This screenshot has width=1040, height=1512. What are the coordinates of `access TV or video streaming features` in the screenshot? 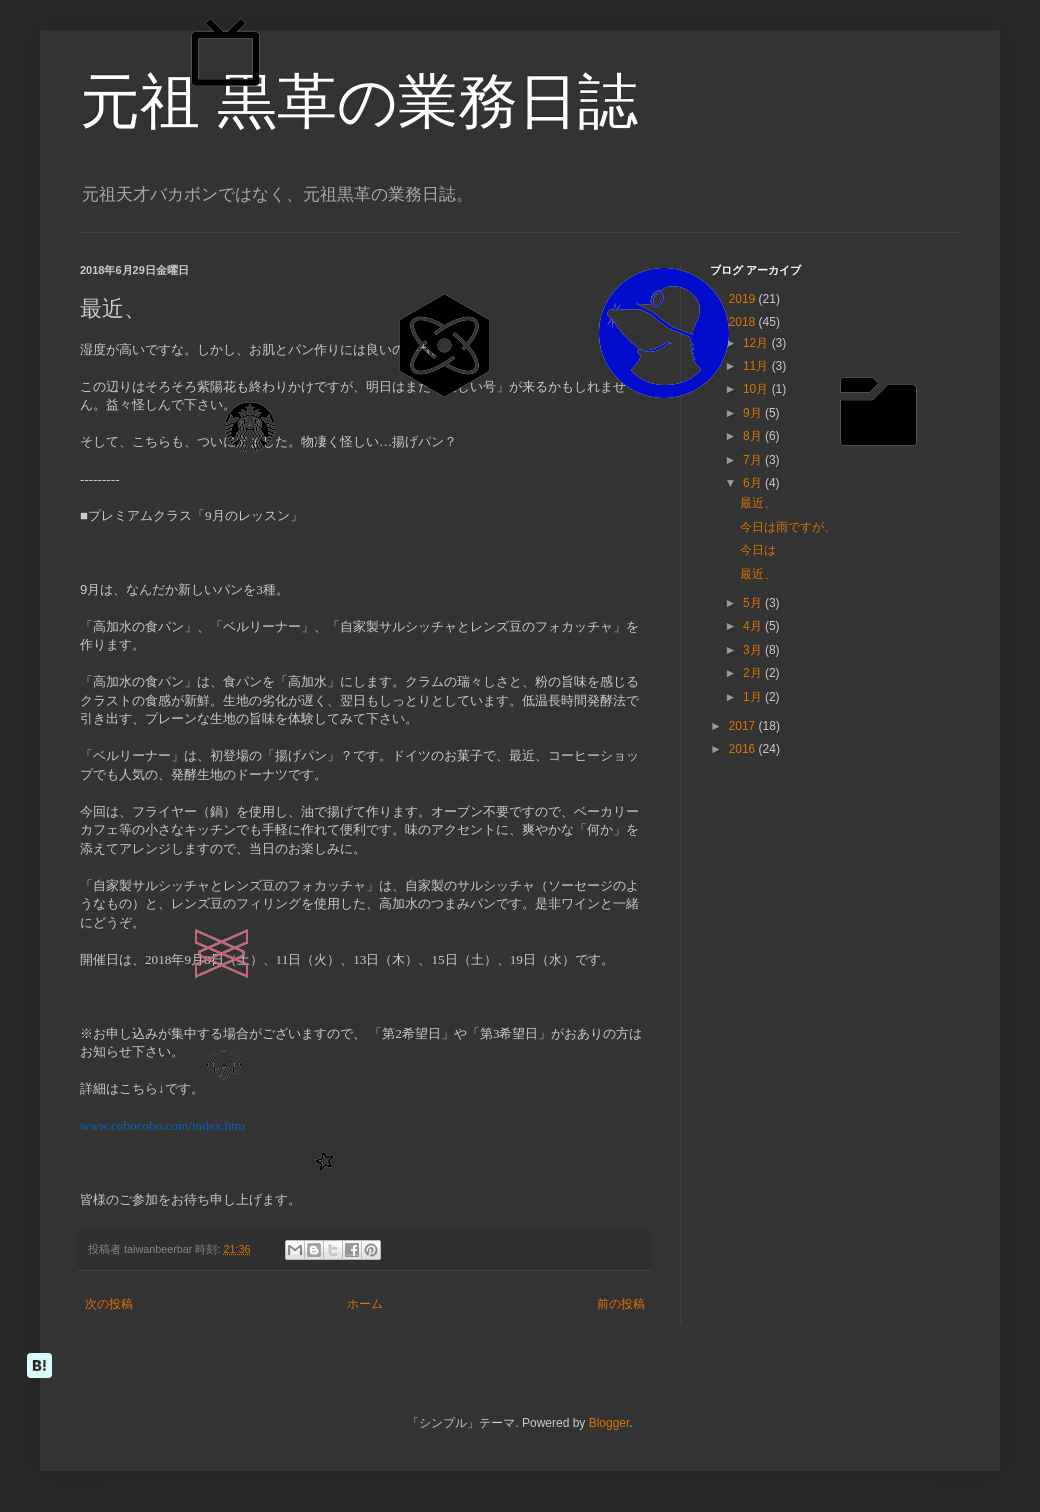 It's located at (225, 55).